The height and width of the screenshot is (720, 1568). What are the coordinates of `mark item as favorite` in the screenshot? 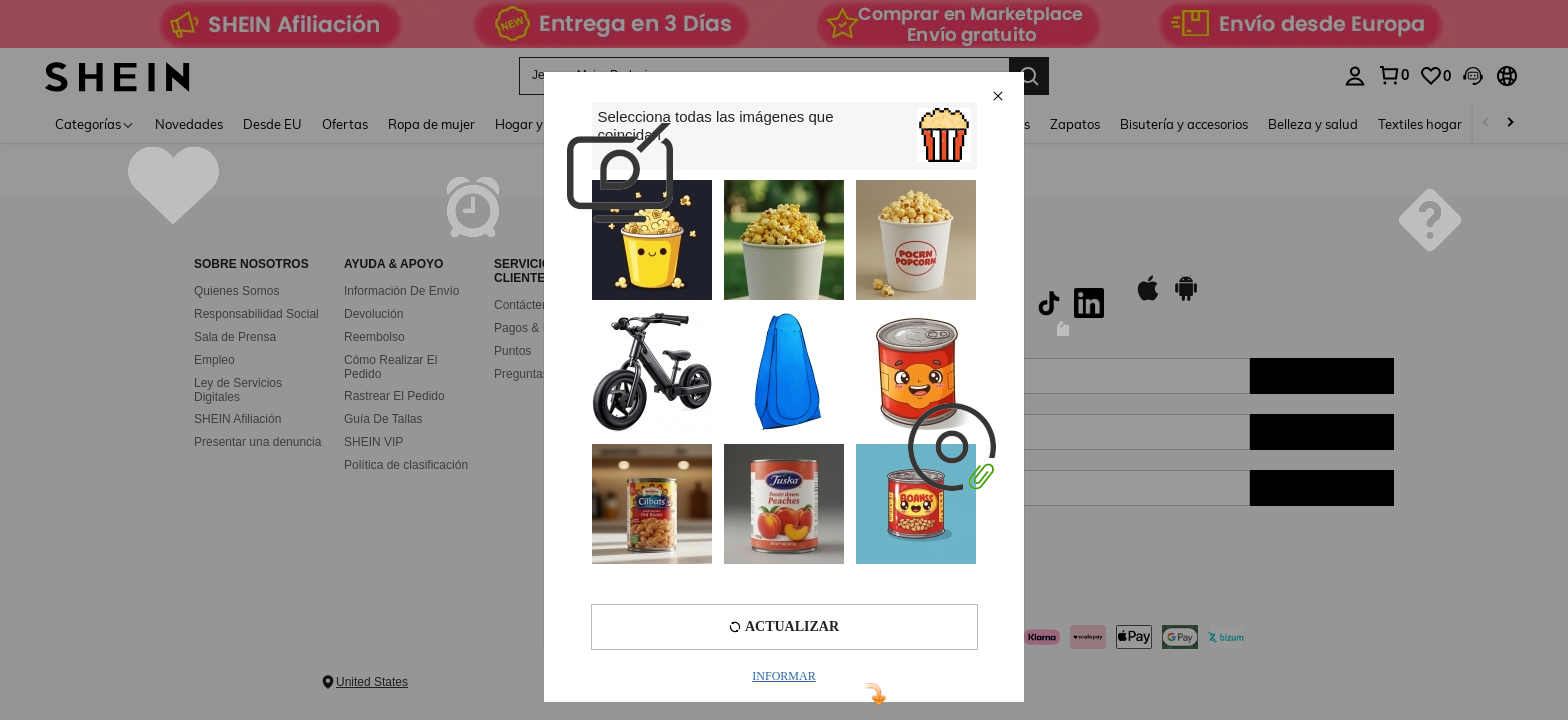 It's located at (173, 185).